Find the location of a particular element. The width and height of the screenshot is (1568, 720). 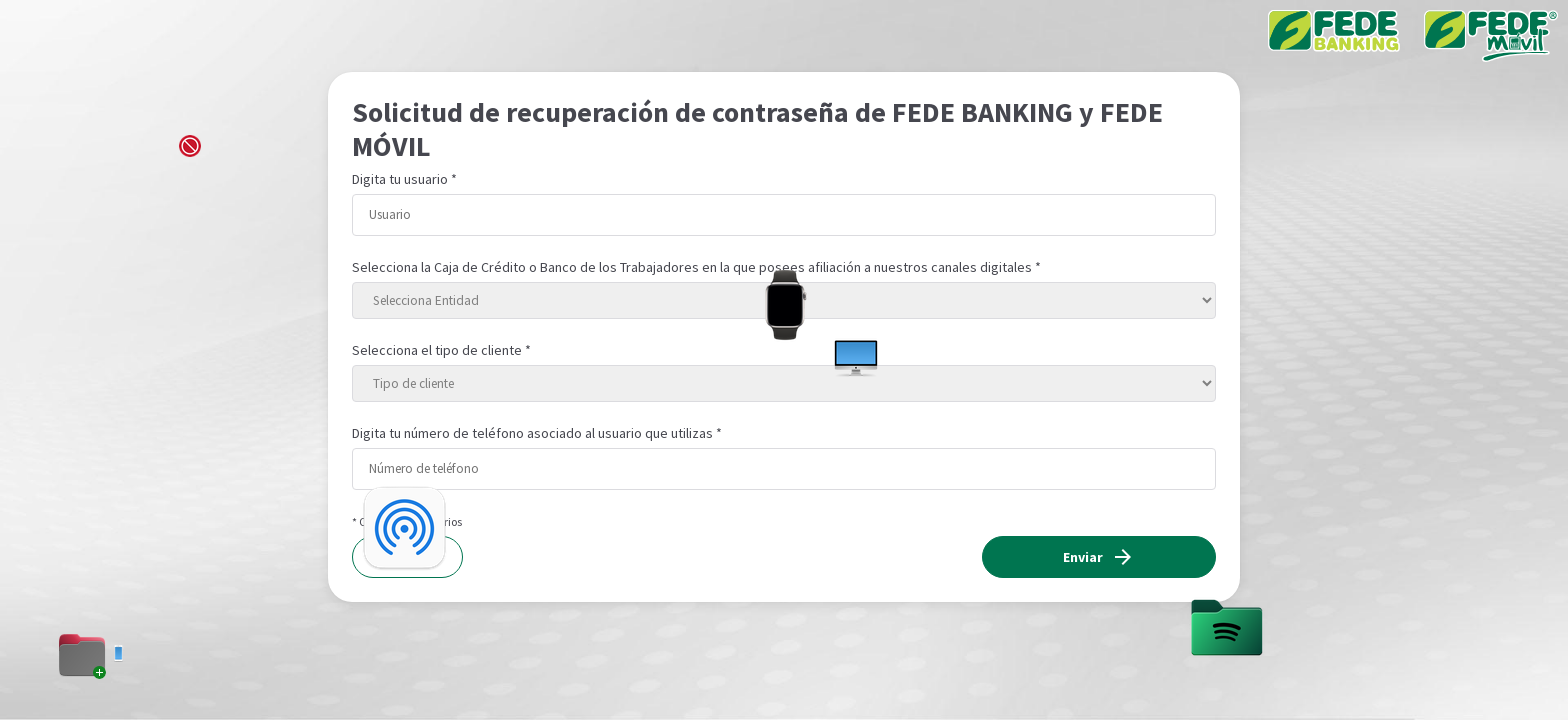

delete an email message is located at coordinates (190, 146).